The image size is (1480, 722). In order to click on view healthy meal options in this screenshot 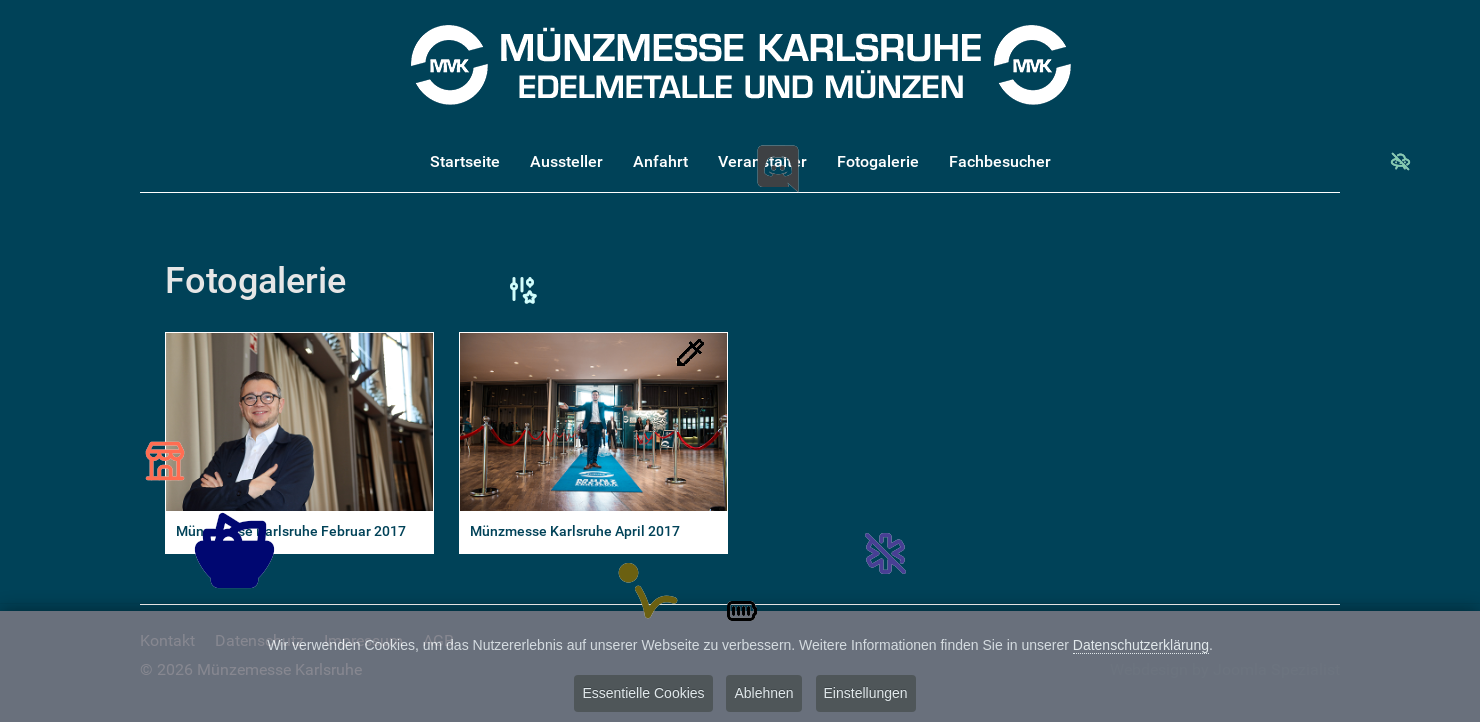, I will do `click(234, 548)`.